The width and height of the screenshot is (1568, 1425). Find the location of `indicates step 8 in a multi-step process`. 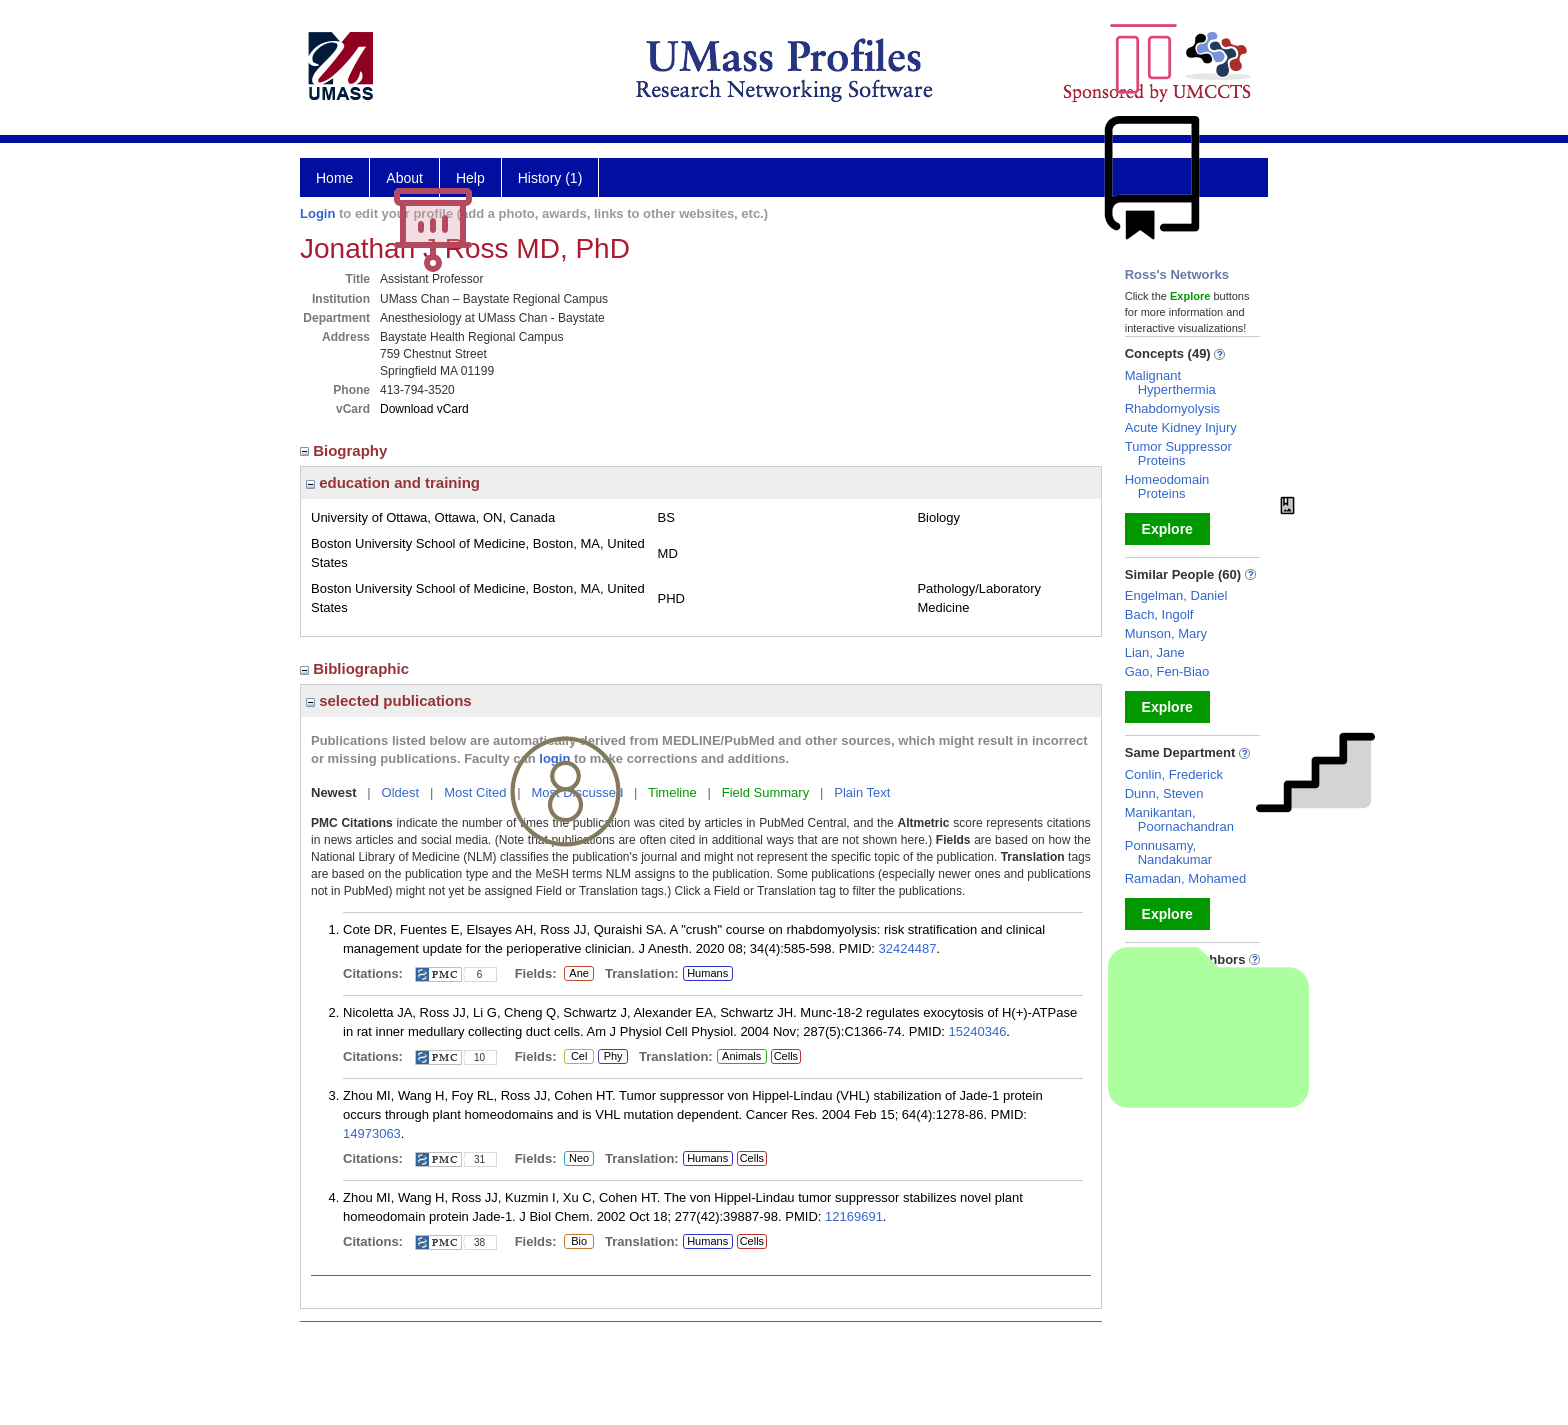

indicates step 8 in a multi-step process is located at coordinates (565, 791).